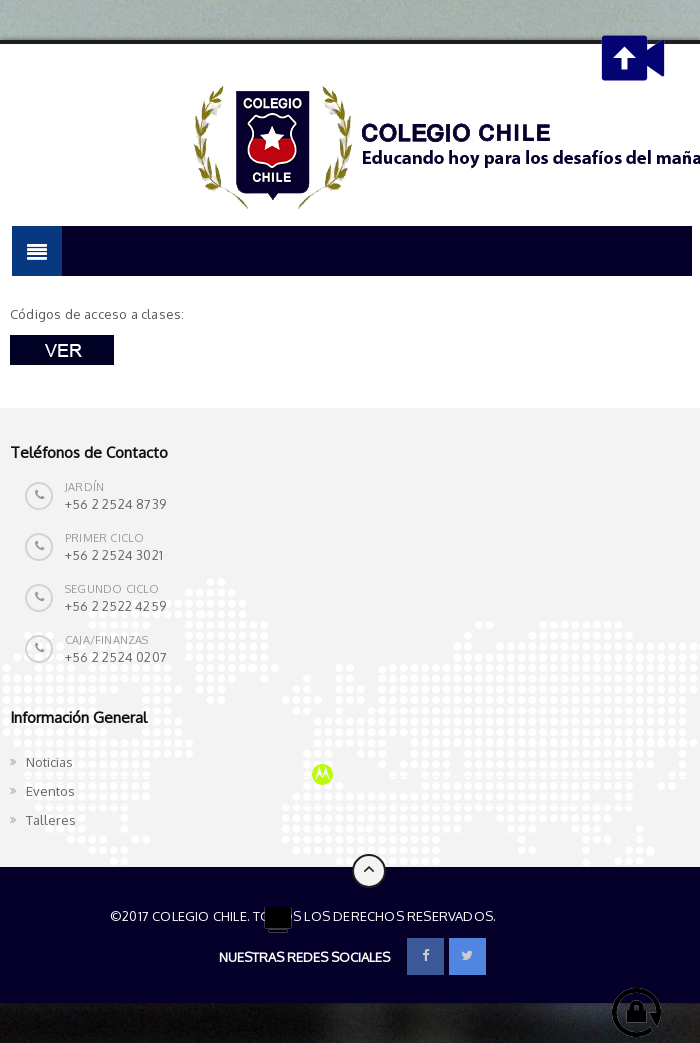 The width and height of the screenshot is (700, 1043). I want to click on Motorola brand logo, so click(322, 774).